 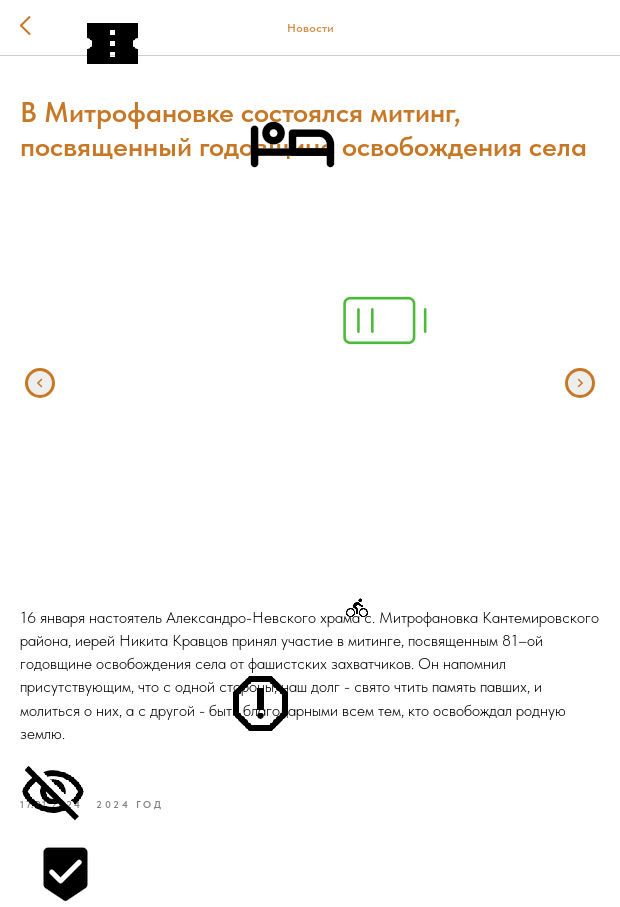 What do you see at coordinates (53, 793) in the screenshot?
I see `hide password or sensitive content` at bounding box center [53, 793].